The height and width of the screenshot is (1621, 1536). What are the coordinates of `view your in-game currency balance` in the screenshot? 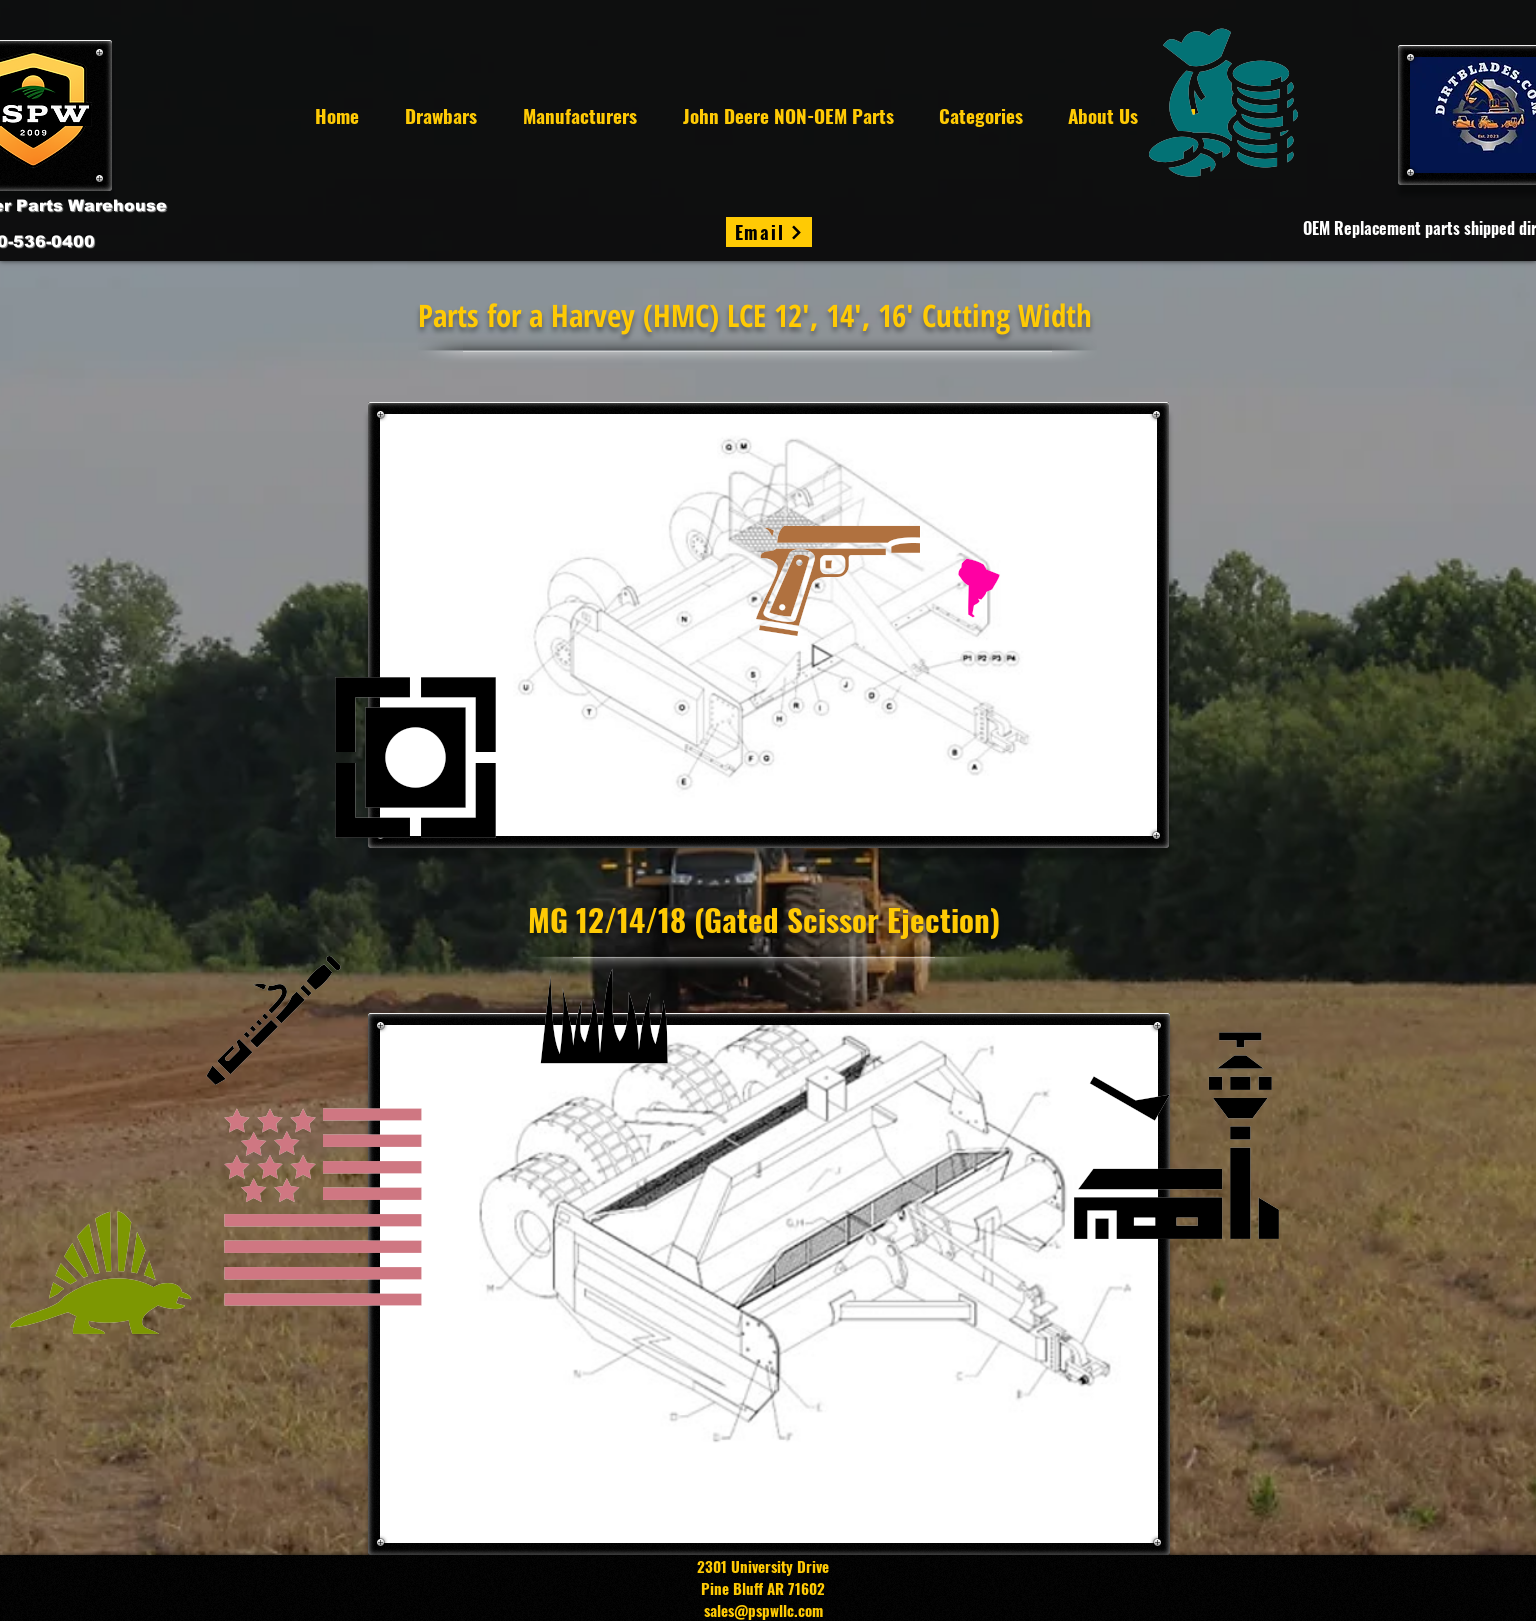 It's located at (1223, 102).